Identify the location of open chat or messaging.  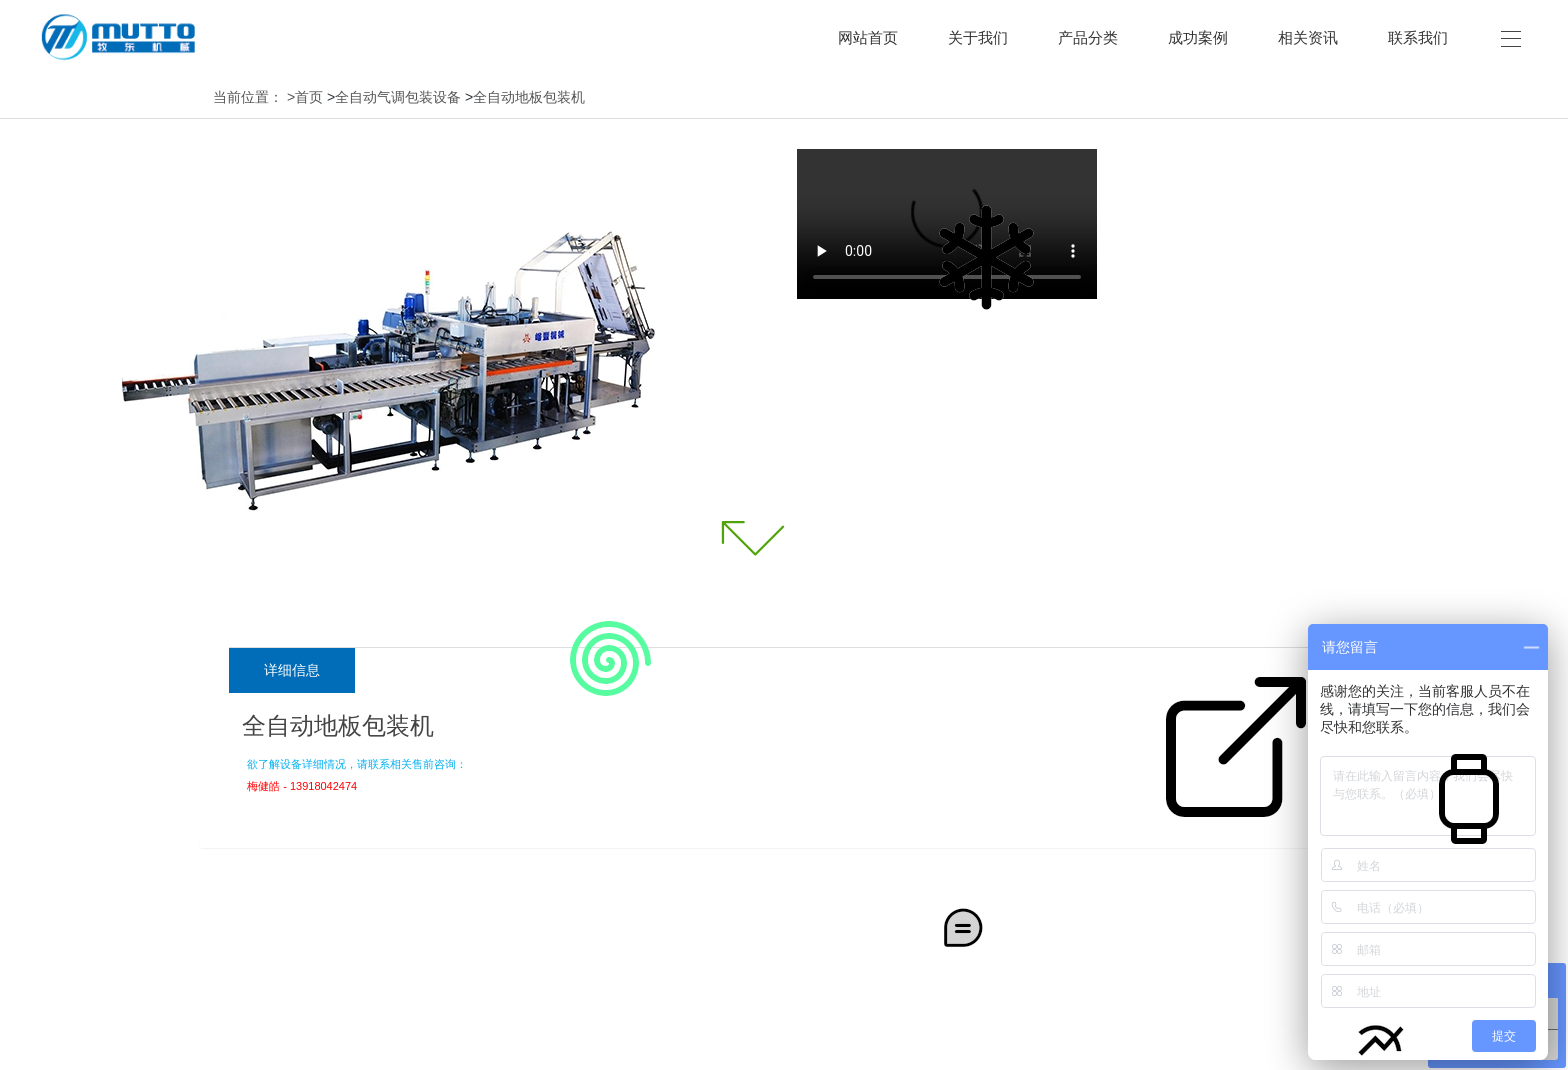
(962, 928).